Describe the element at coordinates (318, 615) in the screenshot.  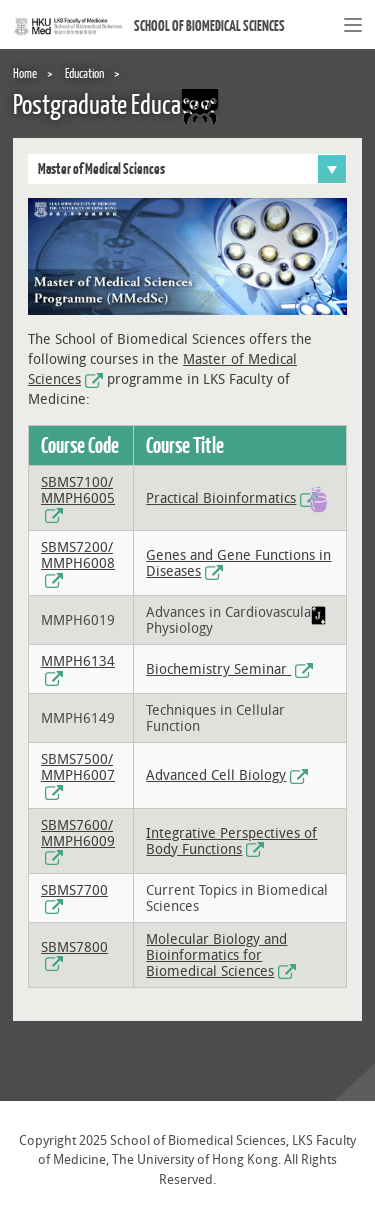
I see `jack of diamonds playing card` at that location.